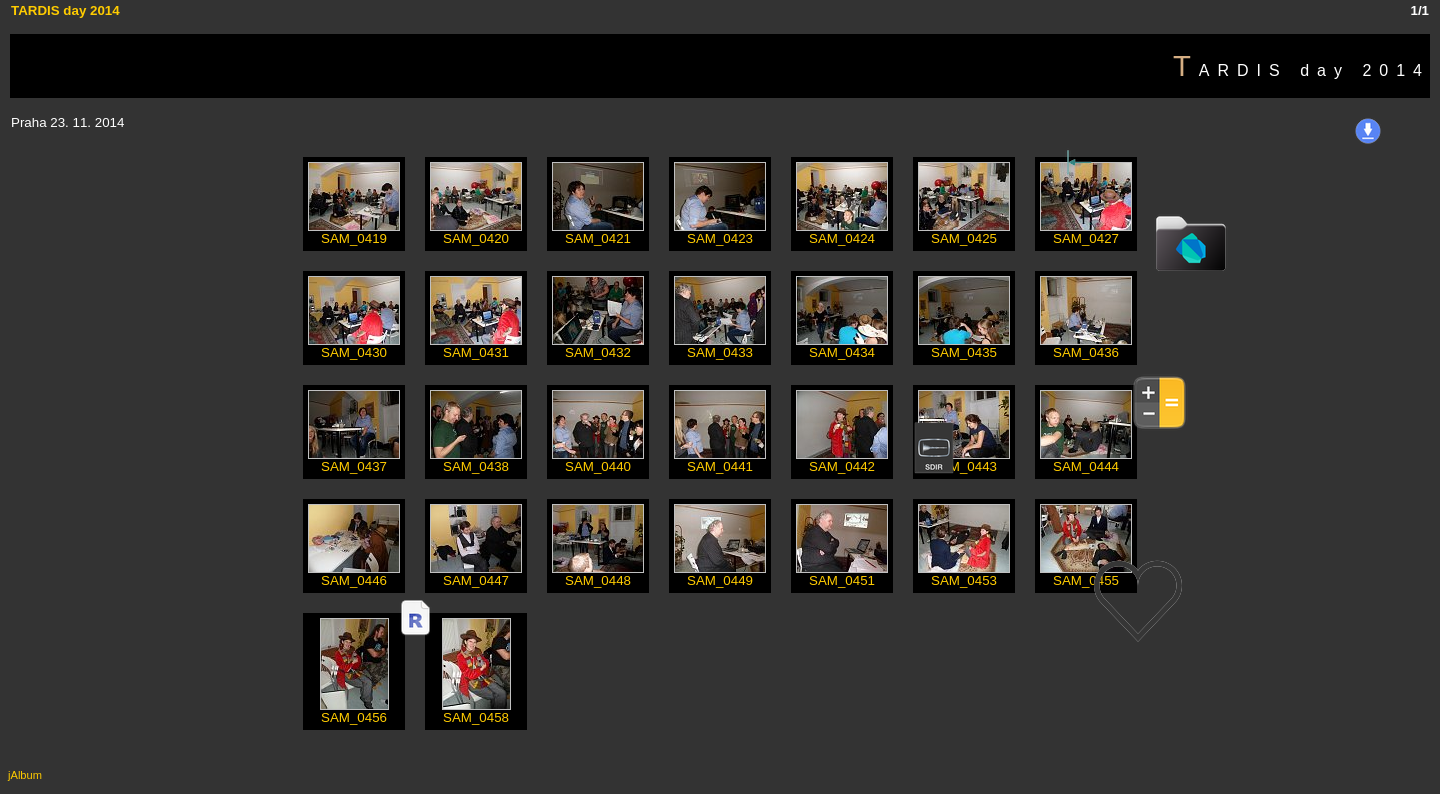 The image size is (1440, 794). What do you see at coordinates (1368, 131) in the screenshot?
I see `access your downloads folder` at bounding box center [1368, 131].